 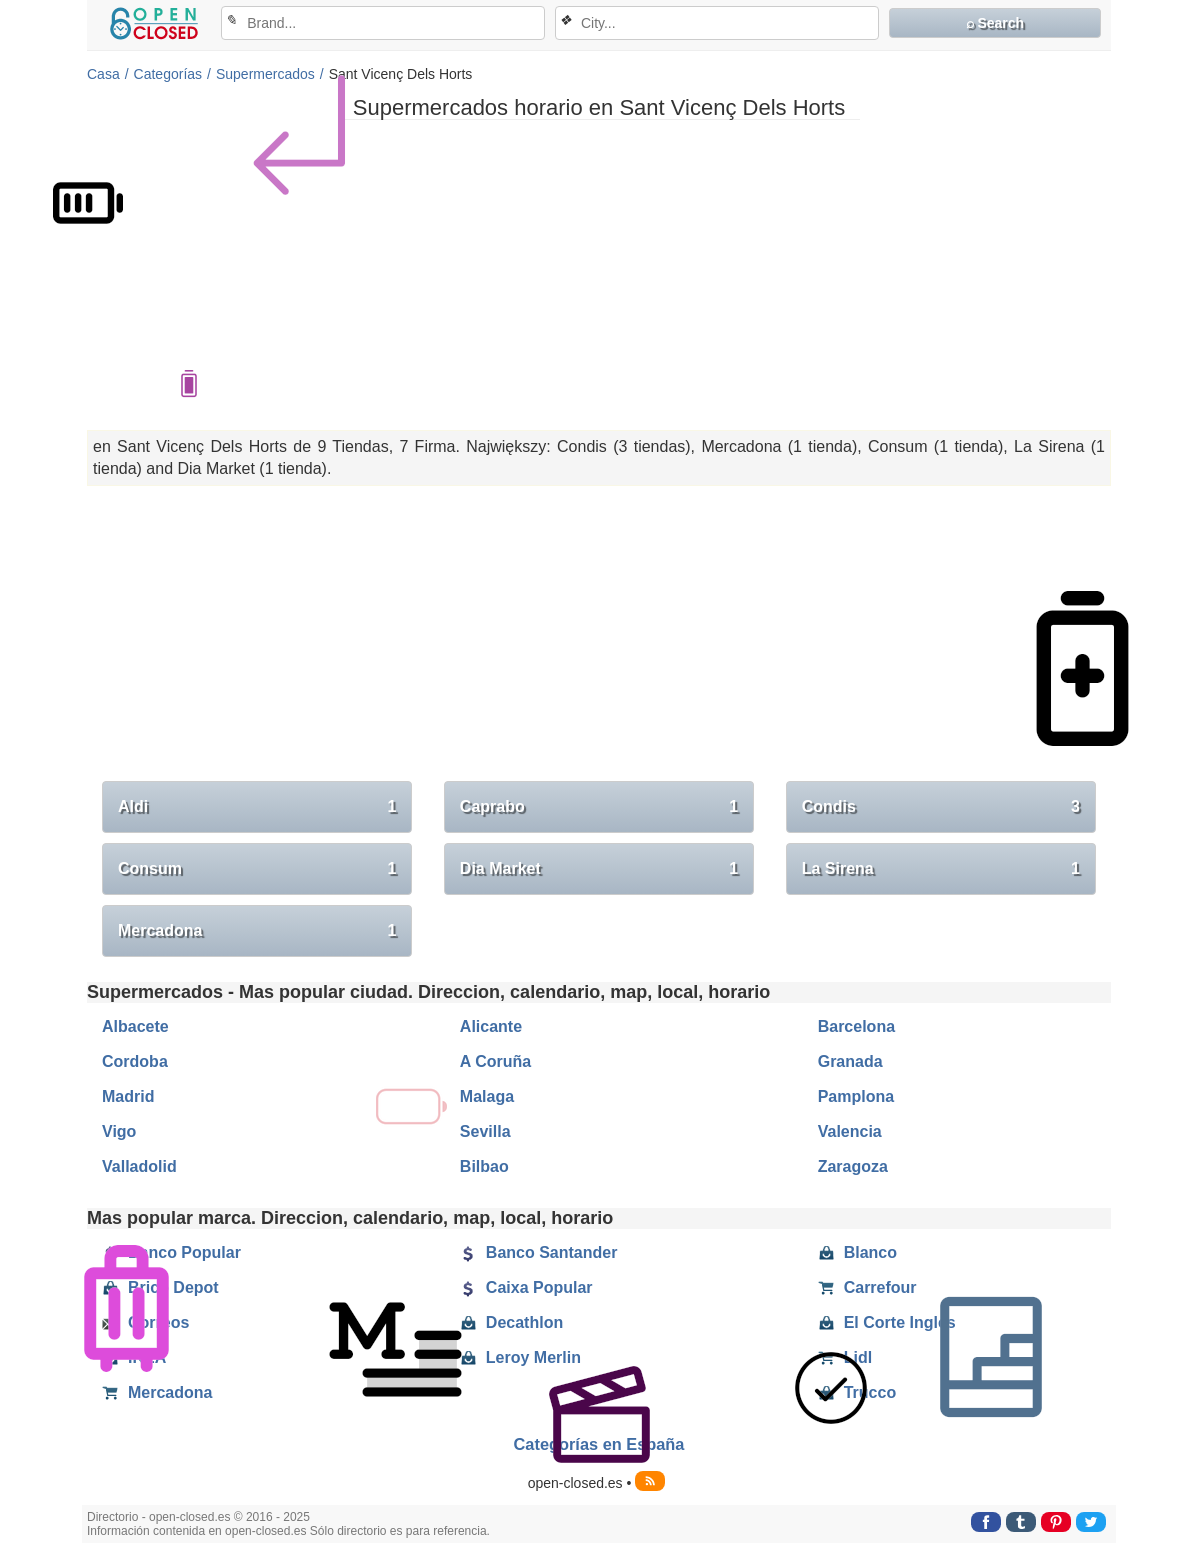 I want to click on indicates high battery level, so click(x=88, y=203).